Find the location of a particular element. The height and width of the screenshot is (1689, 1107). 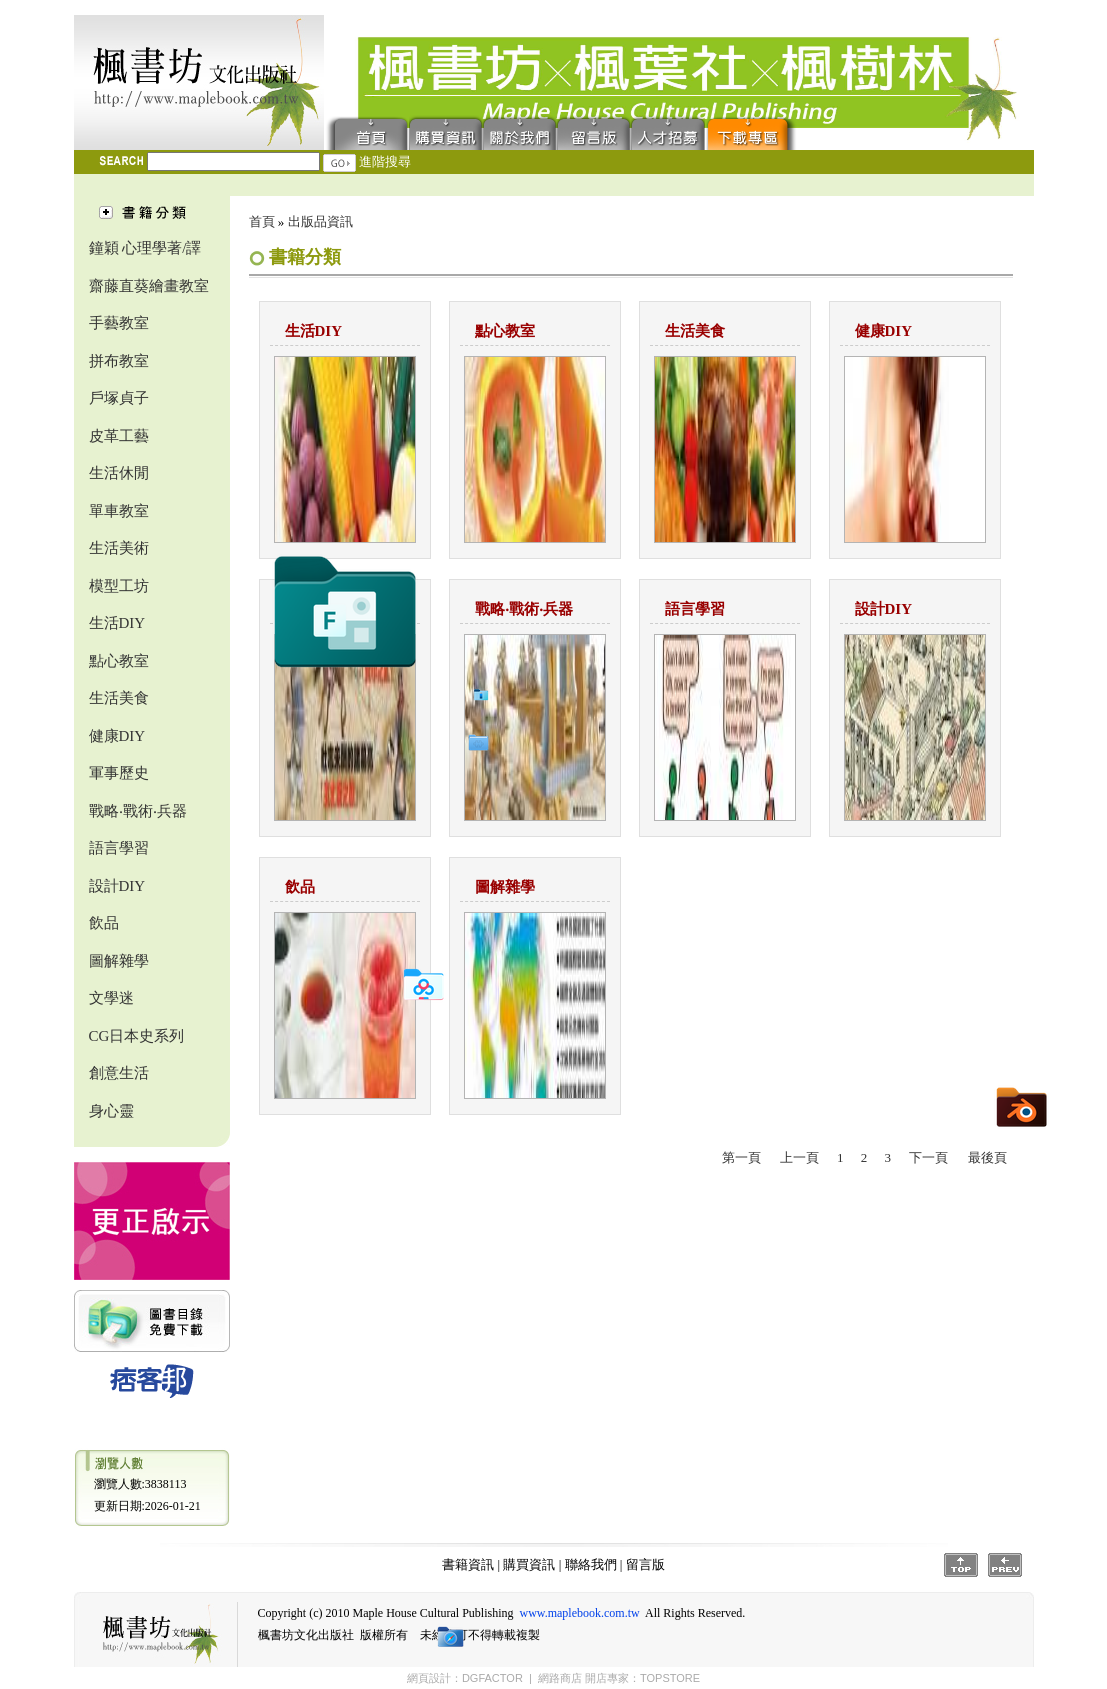

open folder containing Microsoft Forms files is located at coordinates (344, 615).